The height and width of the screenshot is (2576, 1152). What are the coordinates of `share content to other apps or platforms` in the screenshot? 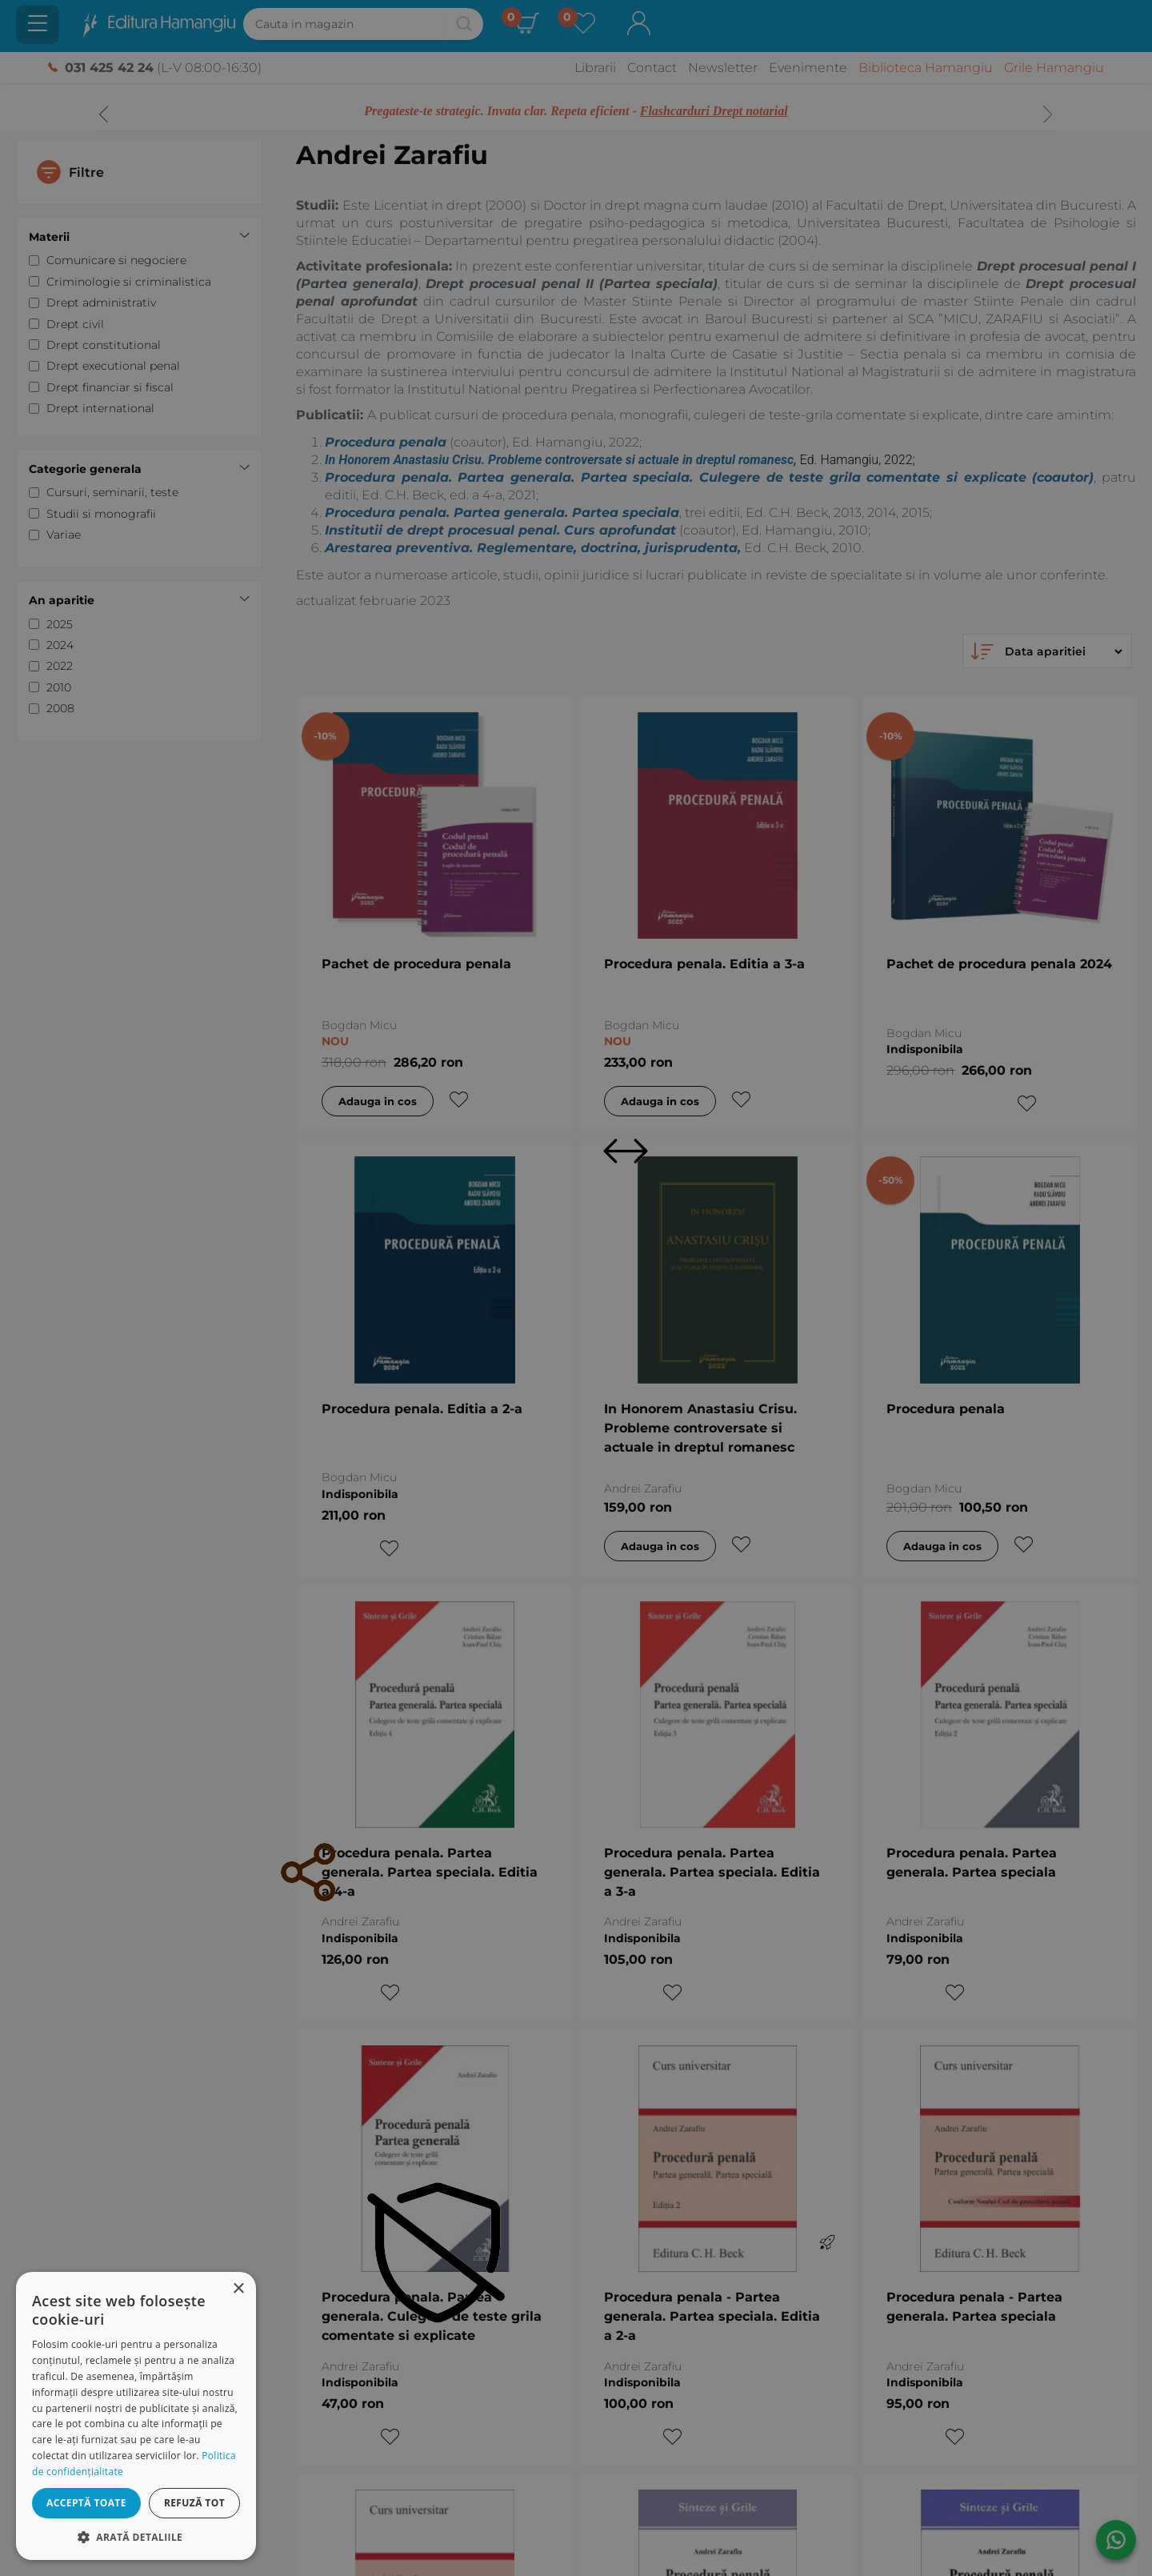 It's located at (310, 1872).